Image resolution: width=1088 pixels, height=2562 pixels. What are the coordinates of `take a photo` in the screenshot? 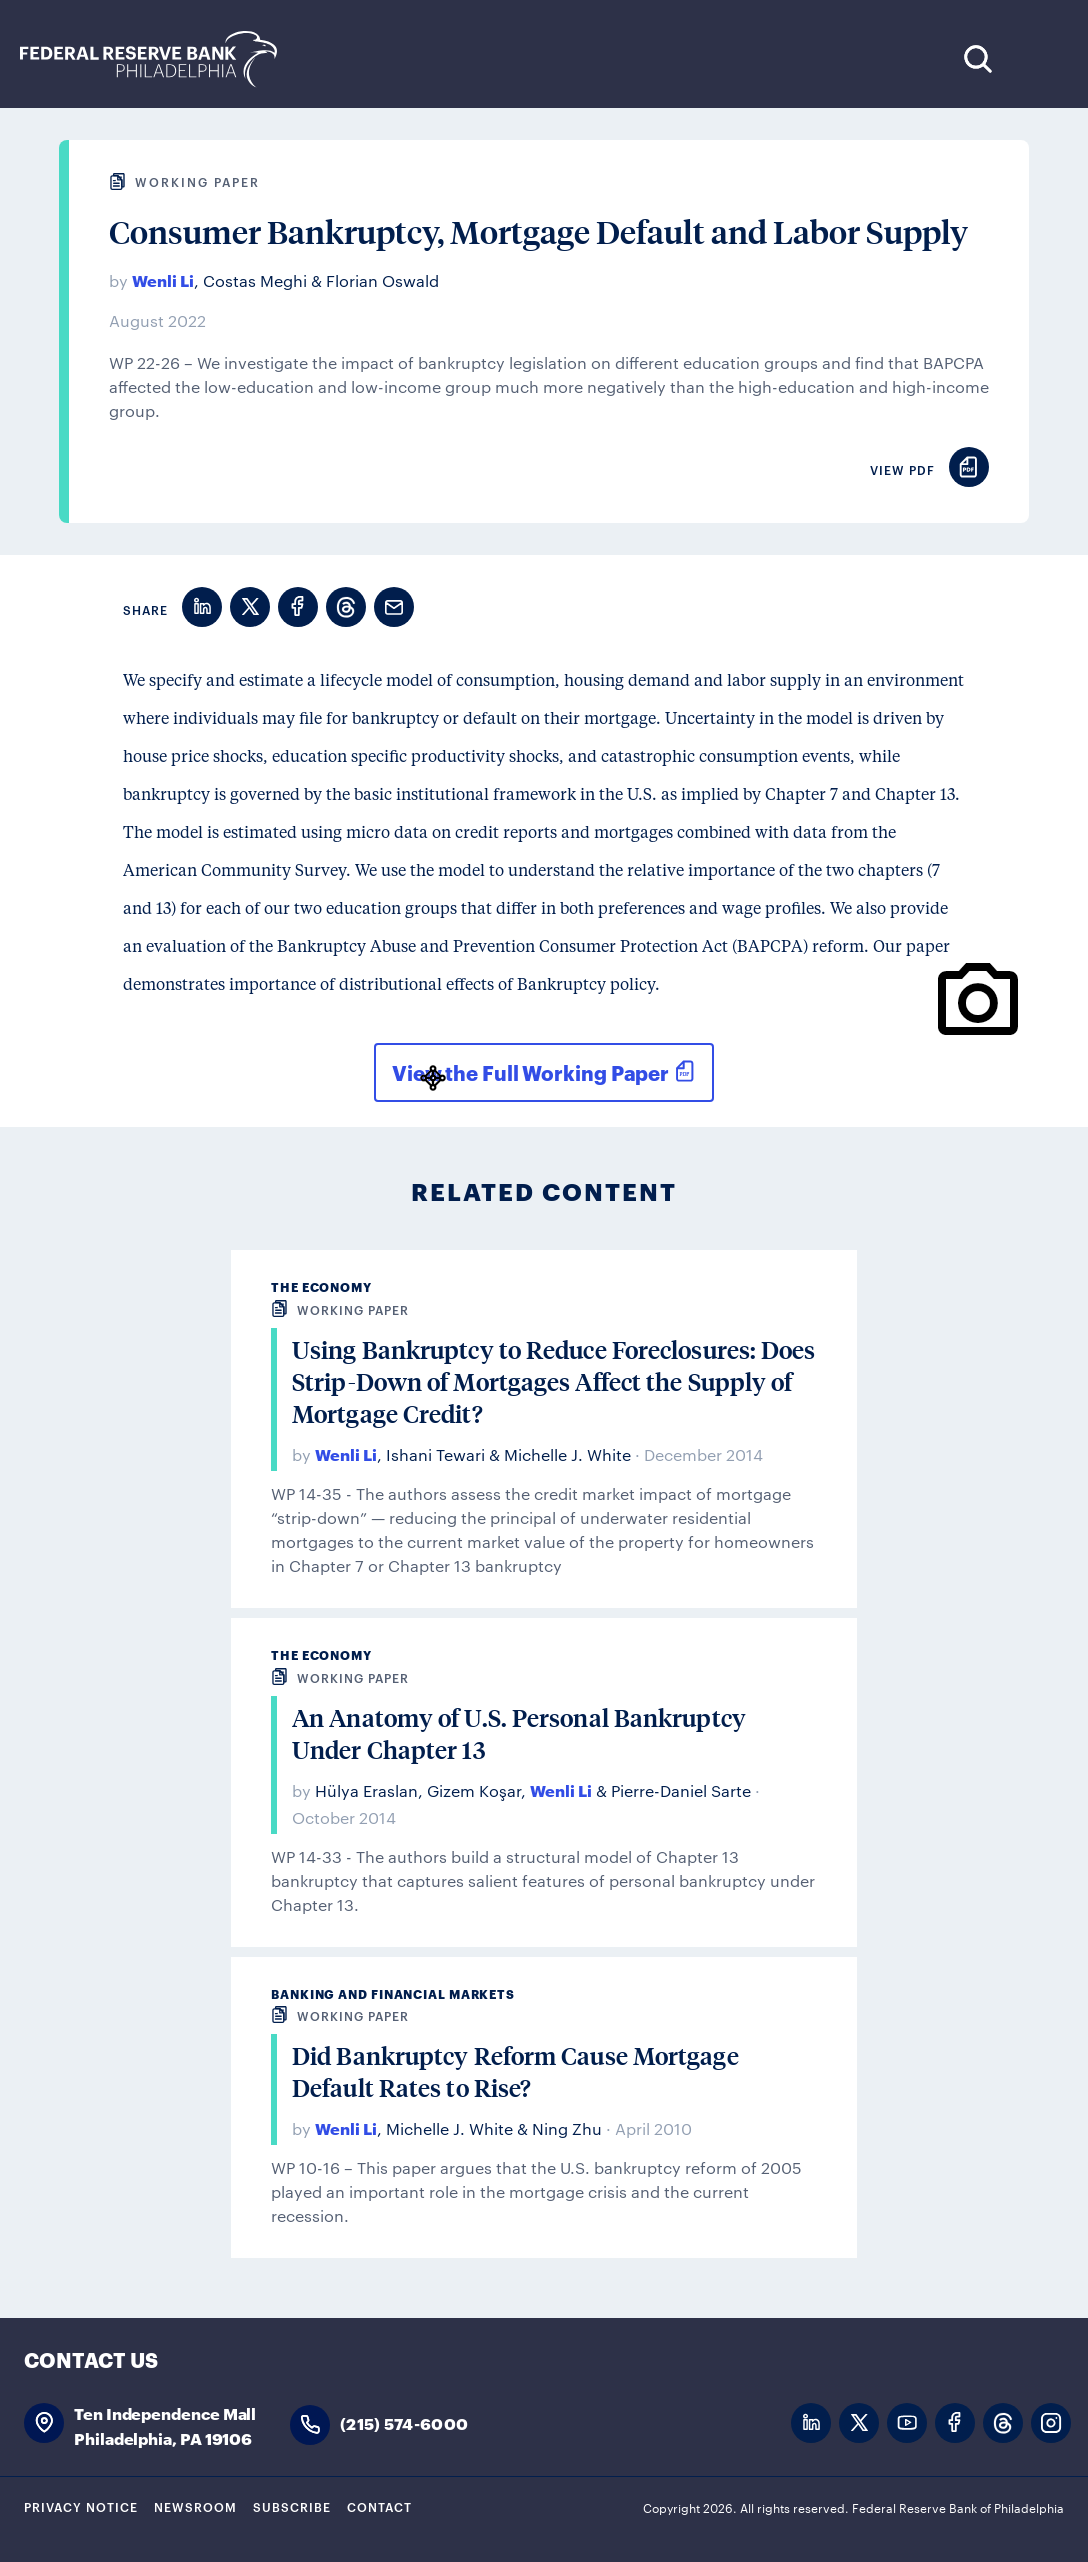 It's located at (978, 1003).